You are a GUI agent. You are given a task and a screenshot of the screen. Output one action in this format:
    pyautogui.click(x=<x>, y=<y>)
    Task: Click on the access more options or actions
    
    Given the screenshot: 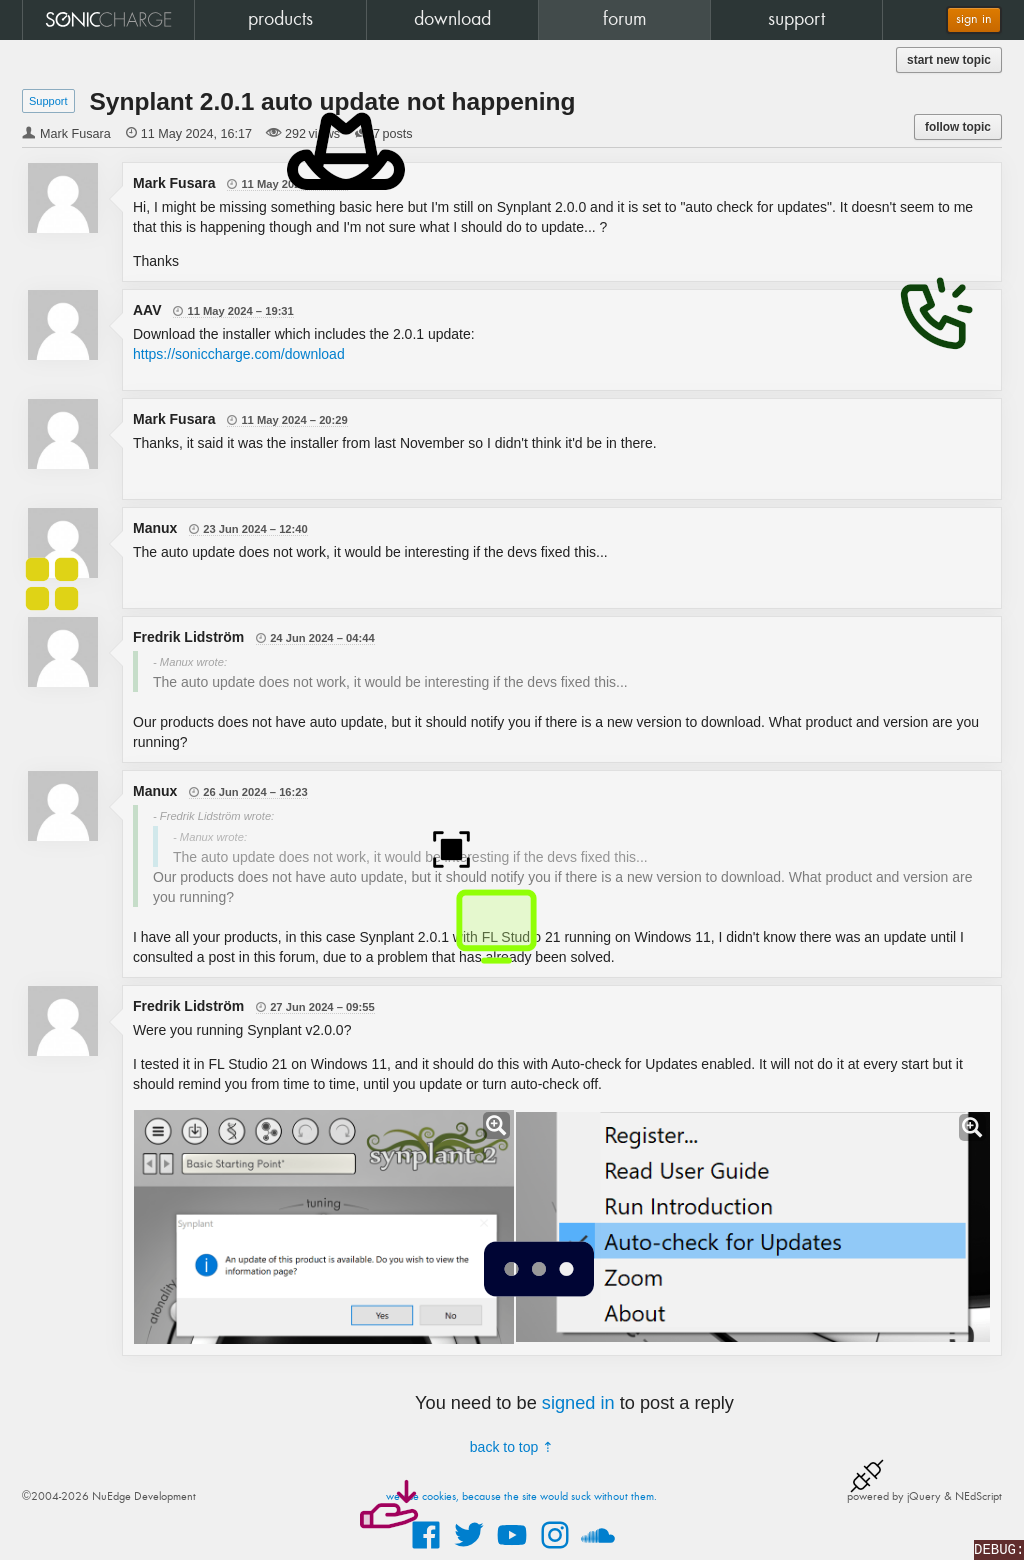 What is the action you would take?
    pyautogui.click(x=539, y=1269)
    